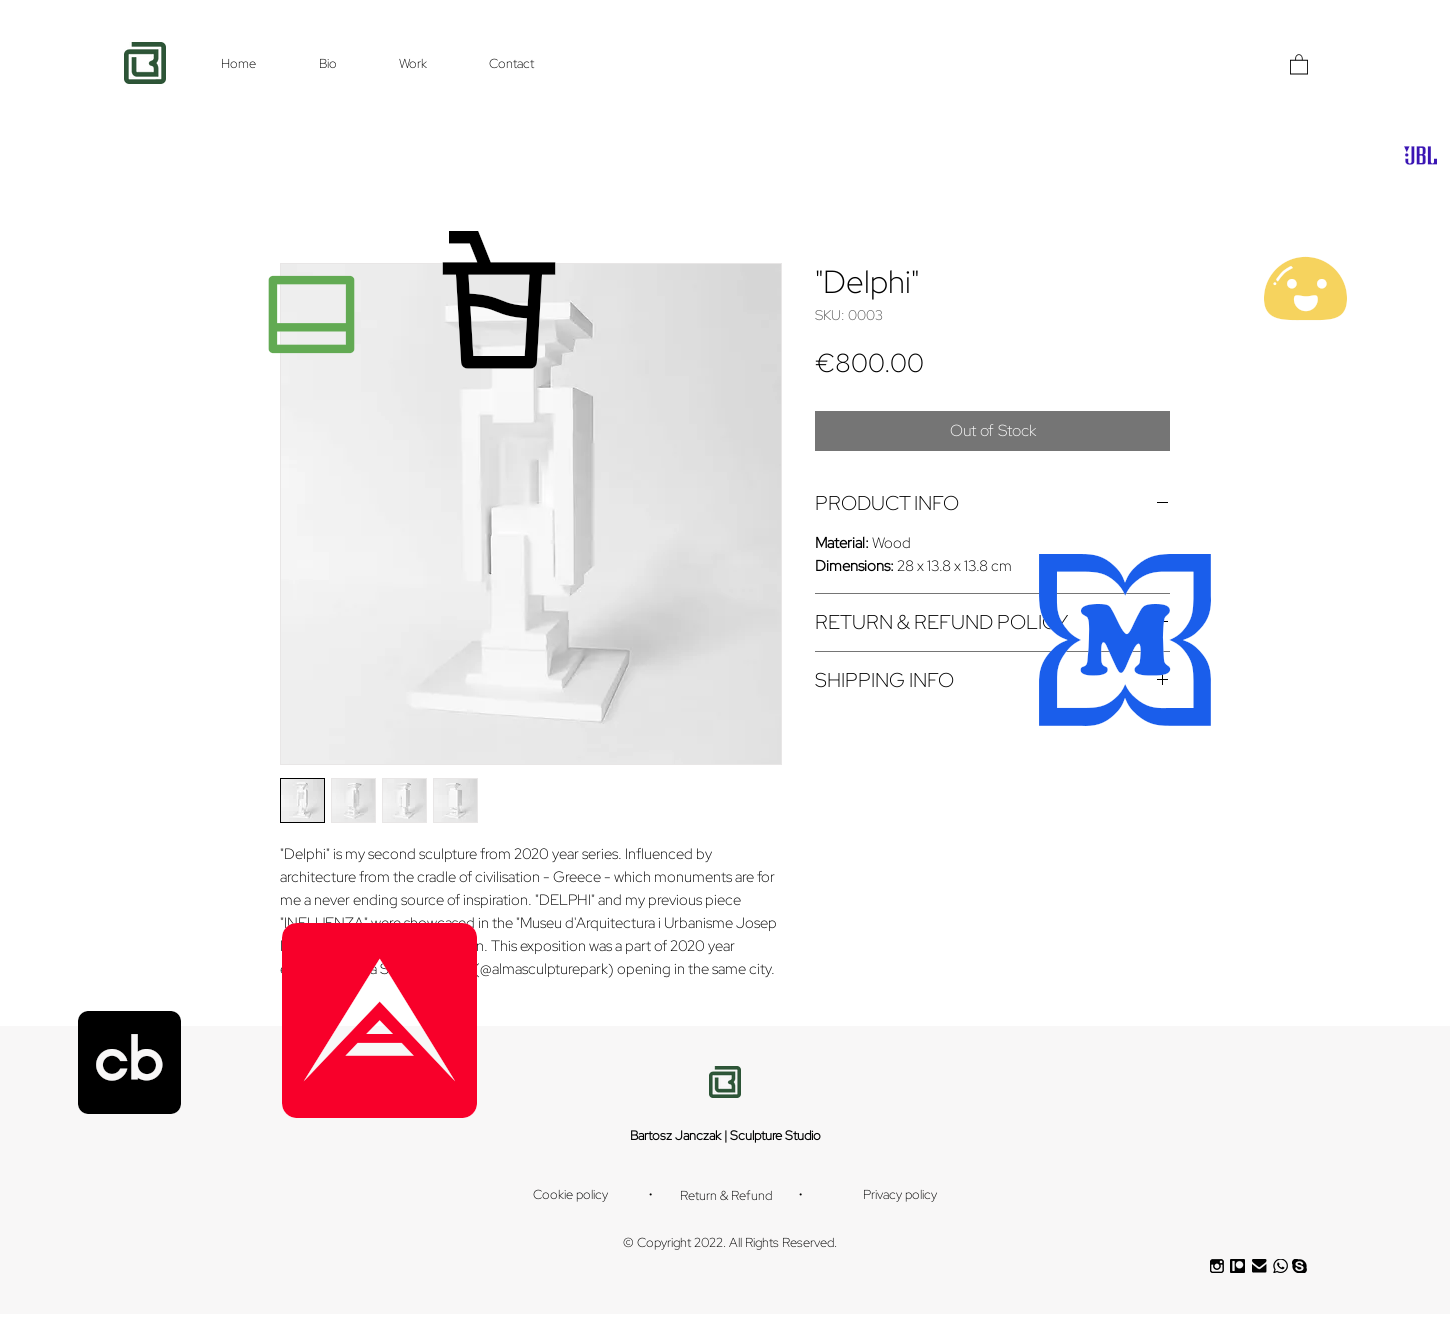 This screenshot has height=1323, width=1450. What do you see at coordinates (379, 1020) in the screenshot?
I see `ark ecosystem logo` at bounding box center [379, 1020].